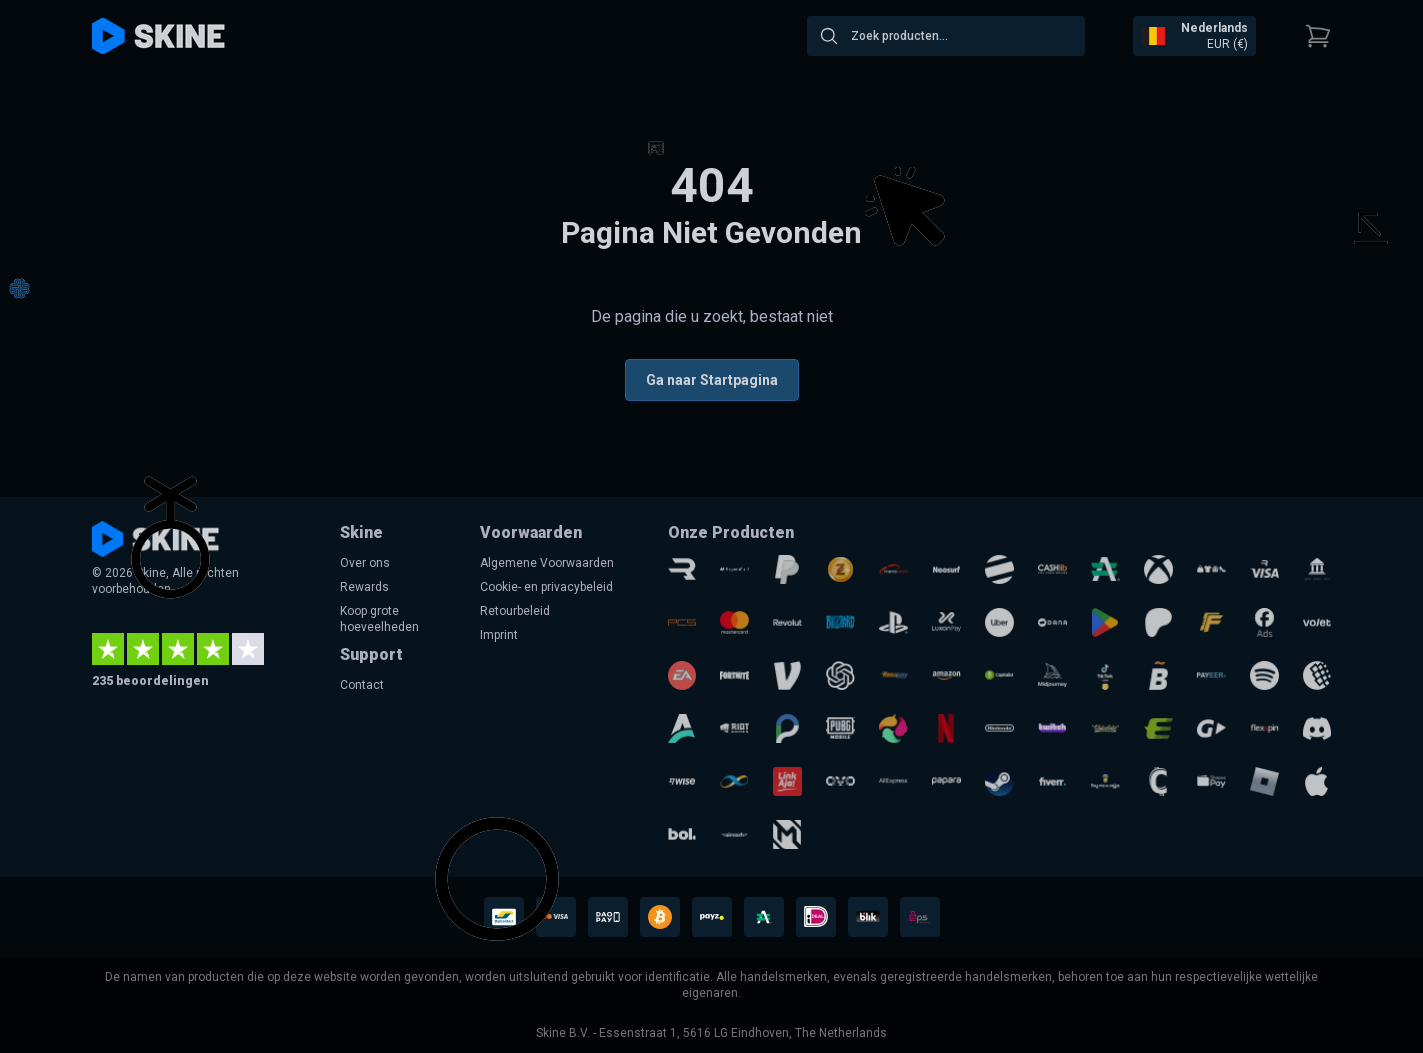 Image resolution: width=1423 pixels, height=1053 pixels. What do you see at coordinates (656, 148) in the screenshot?
I see `access teaching or presentation mode` at bounding box center [656, 148].